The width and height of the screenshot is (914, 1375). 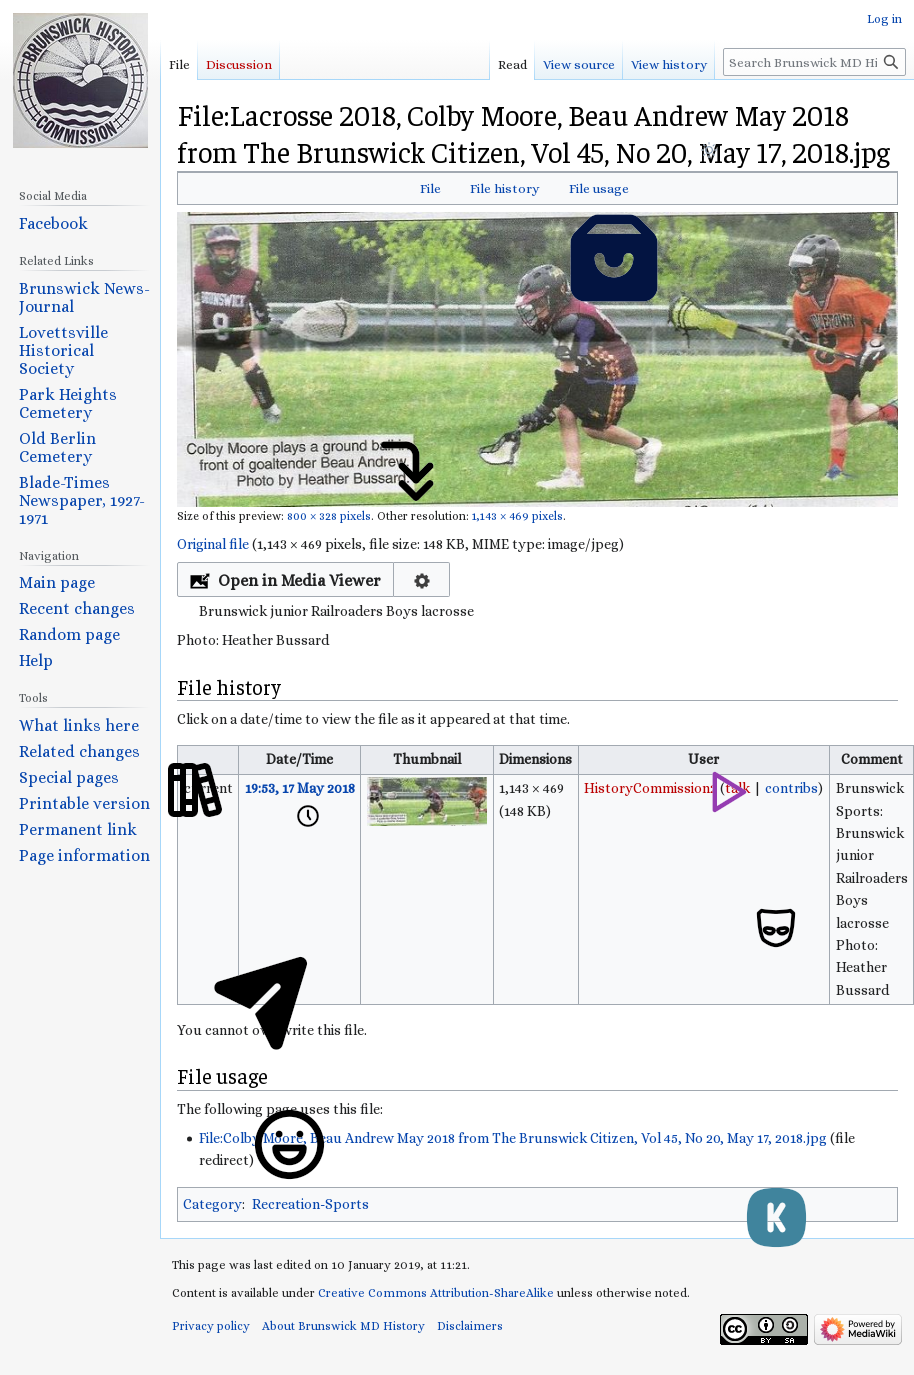 I want to click on switch to light mode, so click(x=709, y=150).